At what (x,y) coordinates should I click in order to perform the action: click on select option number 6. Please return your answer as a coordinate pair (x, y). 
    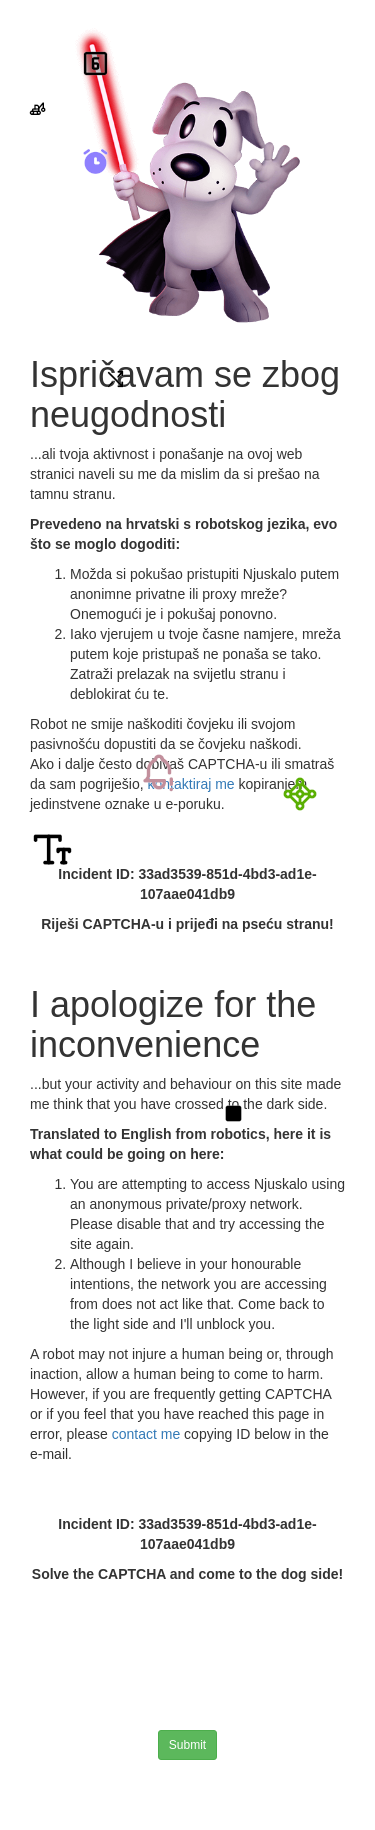
    Looking at the image, I should click on (95, 63).